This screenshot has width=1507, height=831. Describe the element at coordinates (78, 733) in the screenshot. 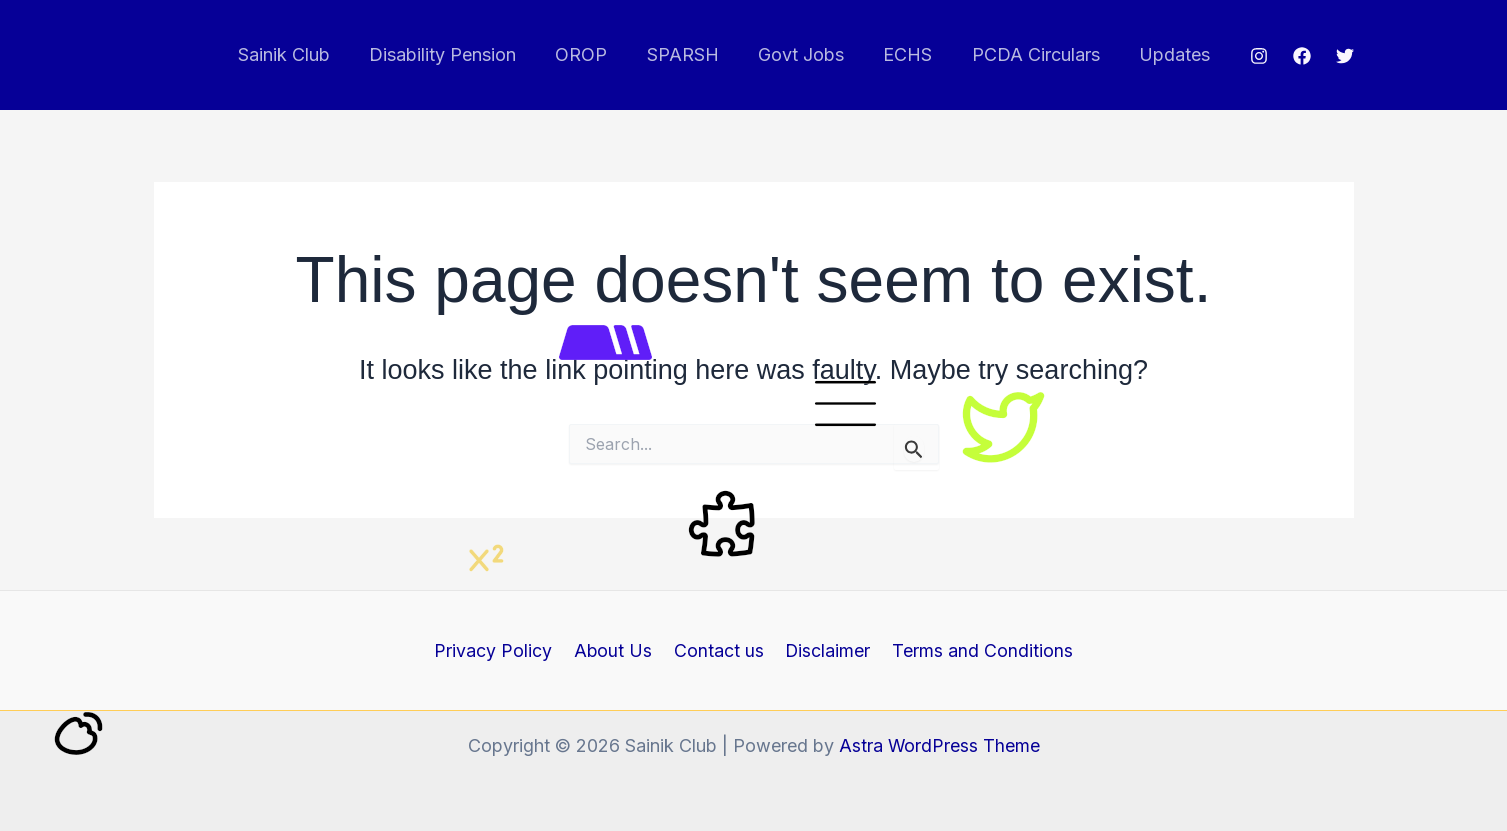

I see `open weibo app` at that location.